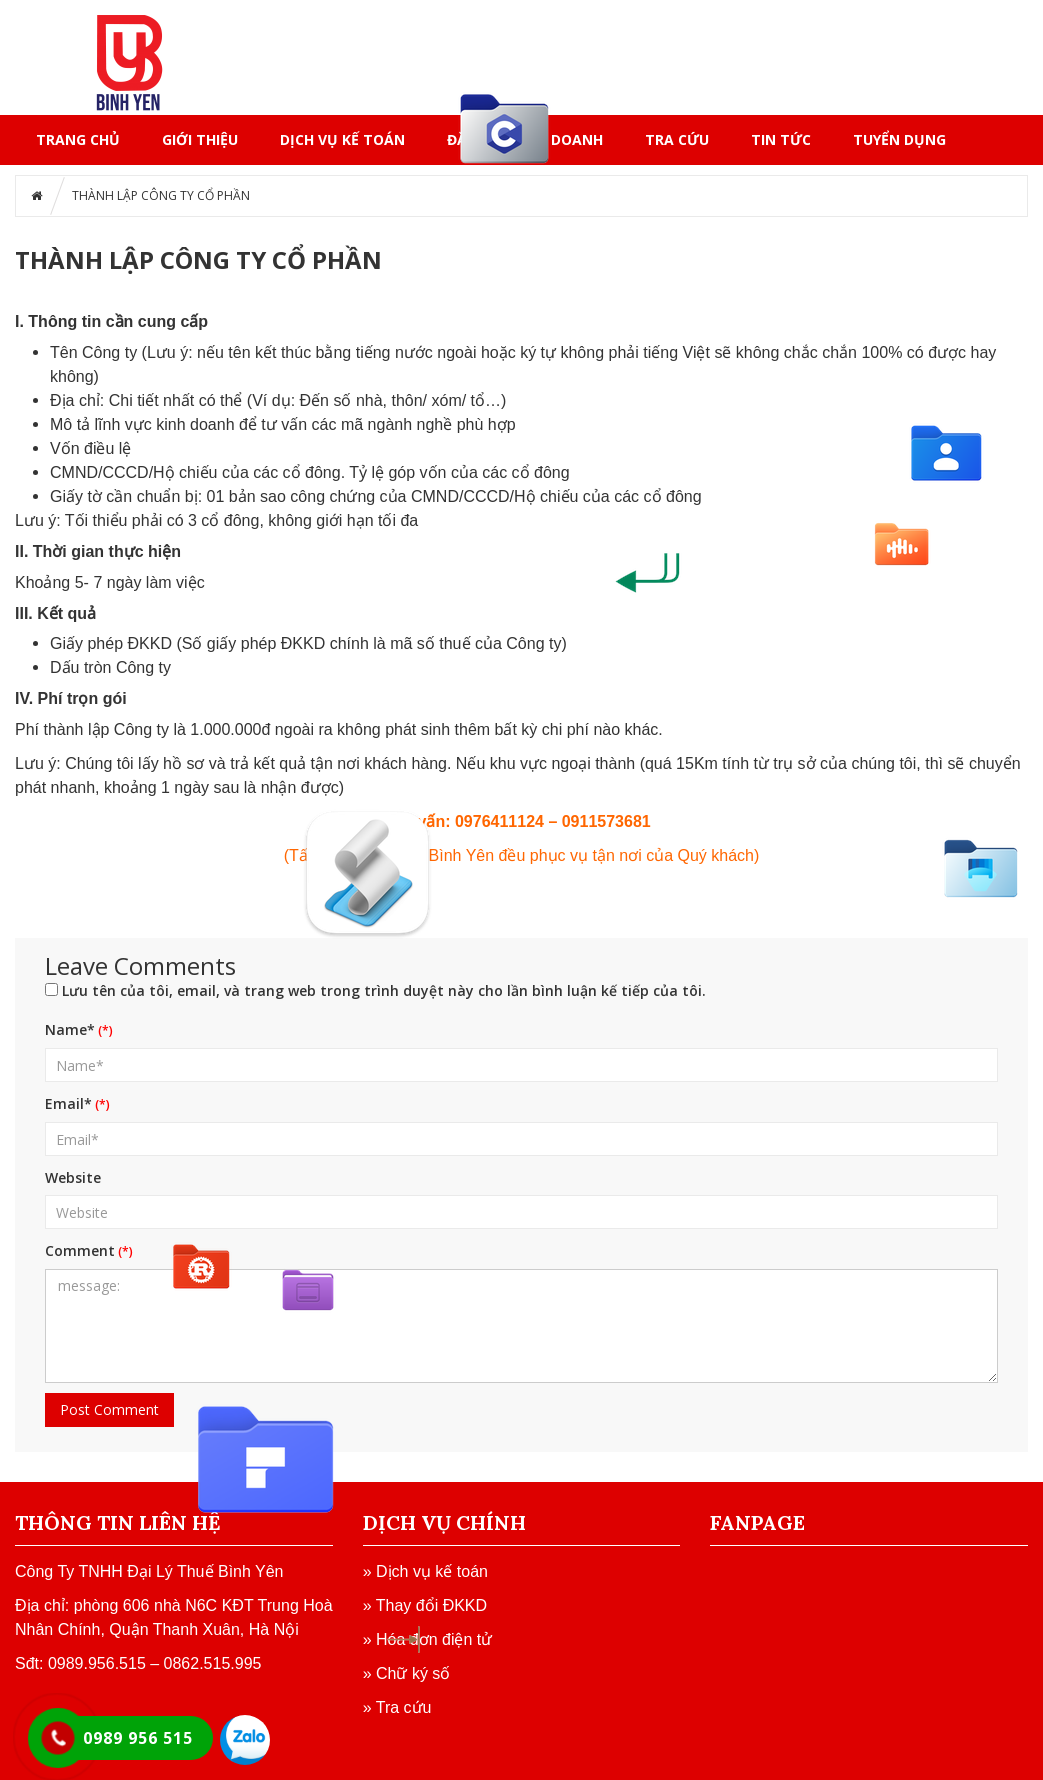 Image resolution: width=1043 pixels, height=1780 pixels. Describe the element at coordinates (265, 1463) in the screenshot. I see `open wondershare pdfreader documents folder` at that location.